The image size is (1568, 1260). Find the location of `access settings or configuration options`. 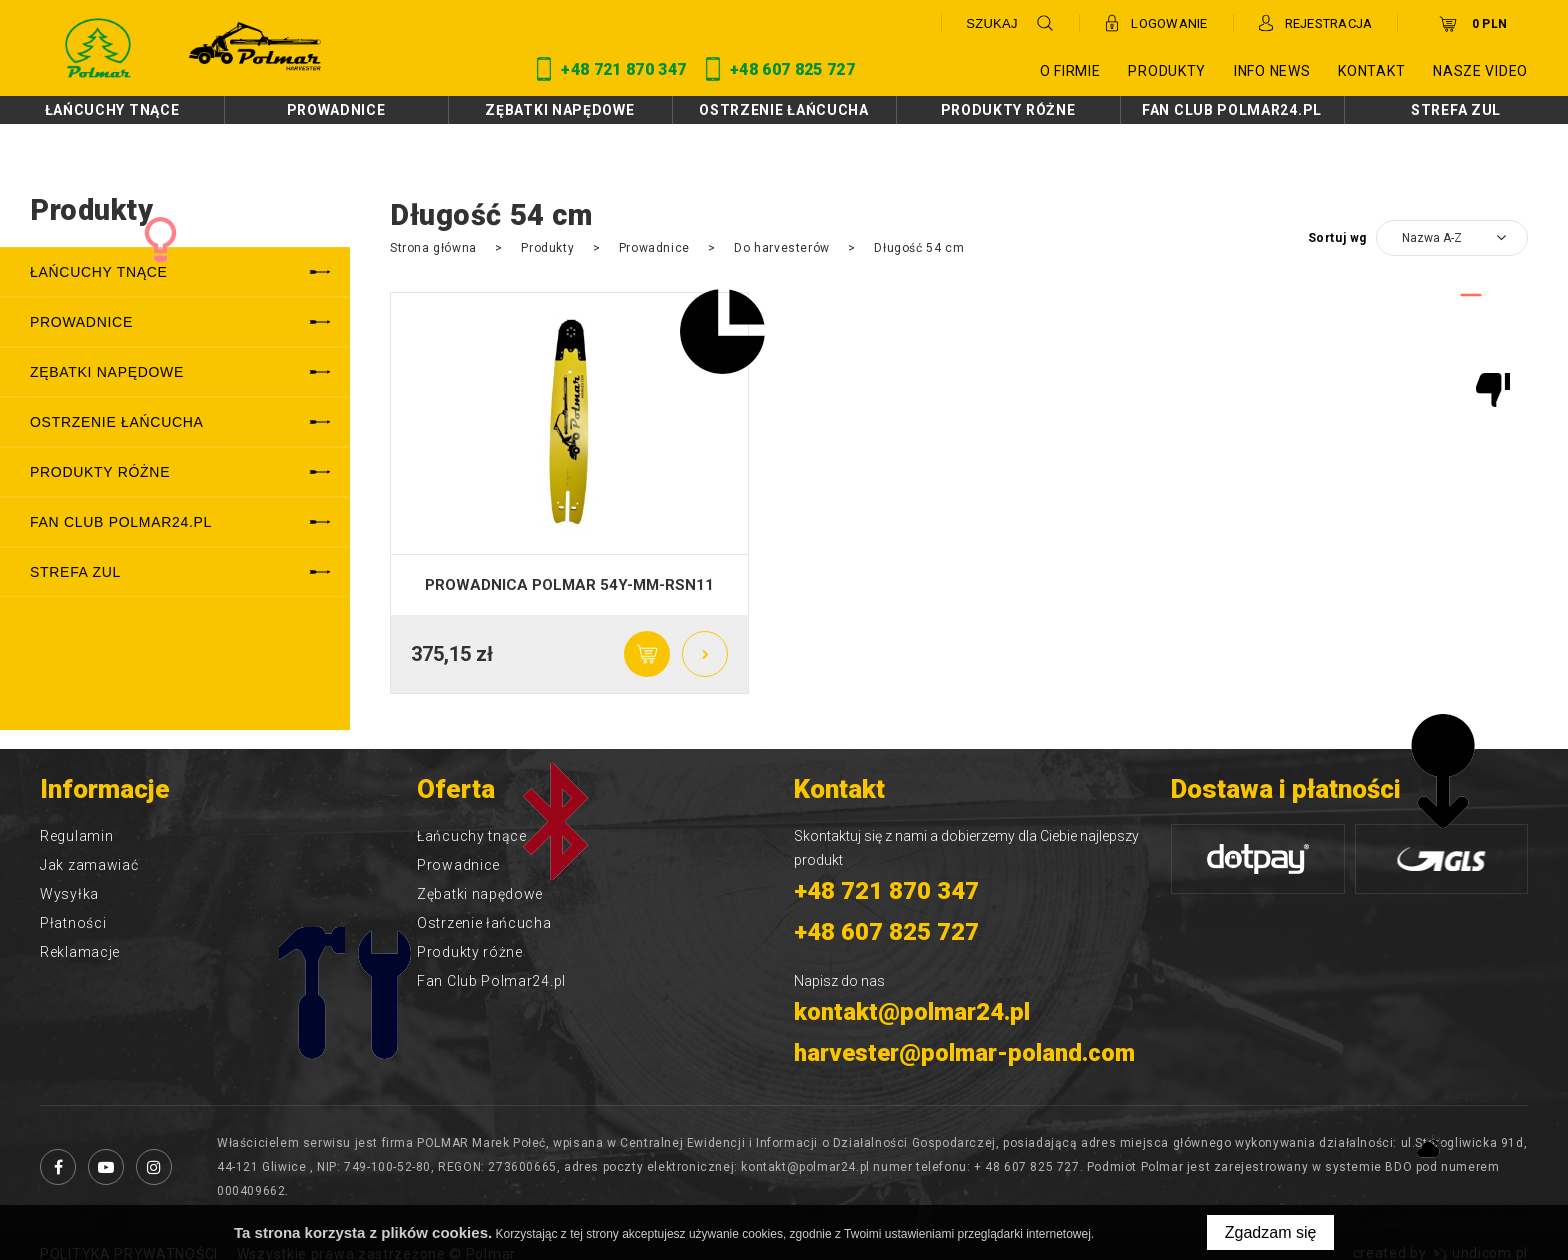

access settings or configuration options is located at coordinates (345, 993).